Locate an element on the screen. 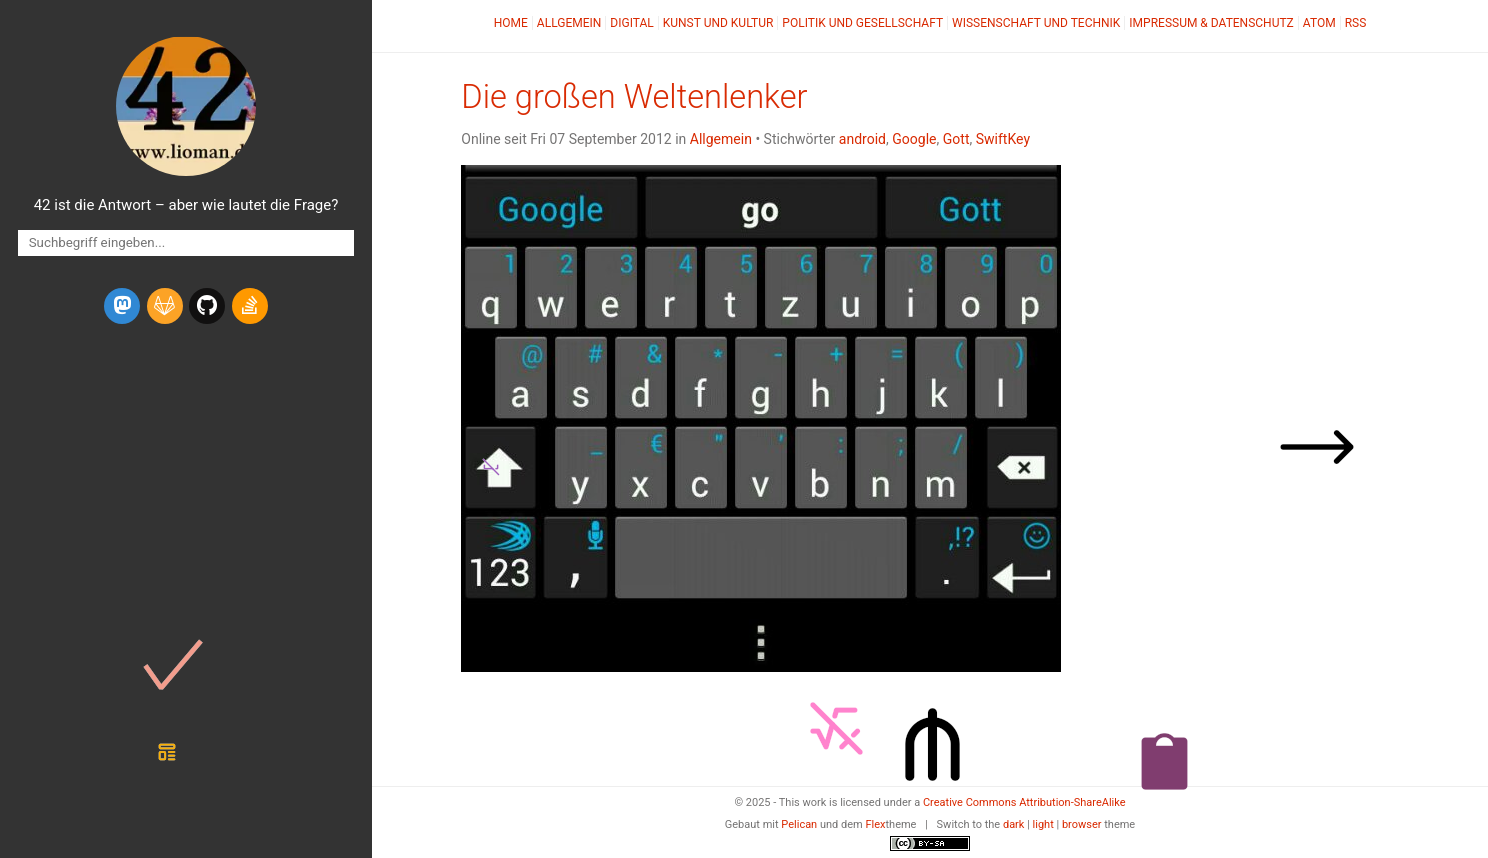  proceed to the next step is located at coordinates (1317, 447).